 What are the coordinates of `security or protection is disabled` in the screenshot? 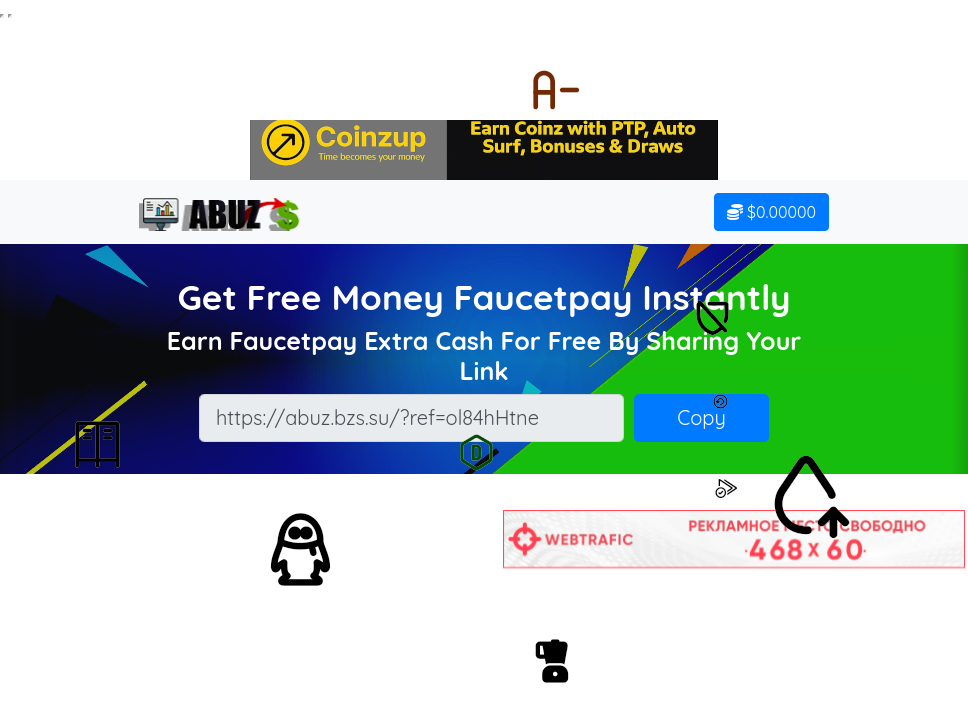 It's located at (712, 316).